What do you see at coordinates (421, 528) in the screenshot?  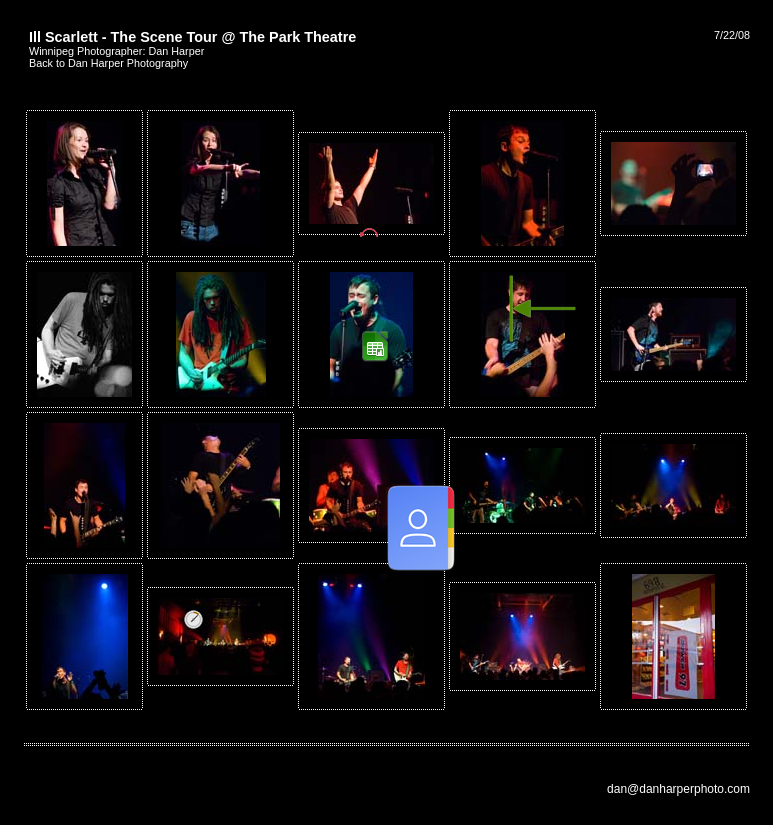 I see `open the contacts app` at bounding box center [421, 528].